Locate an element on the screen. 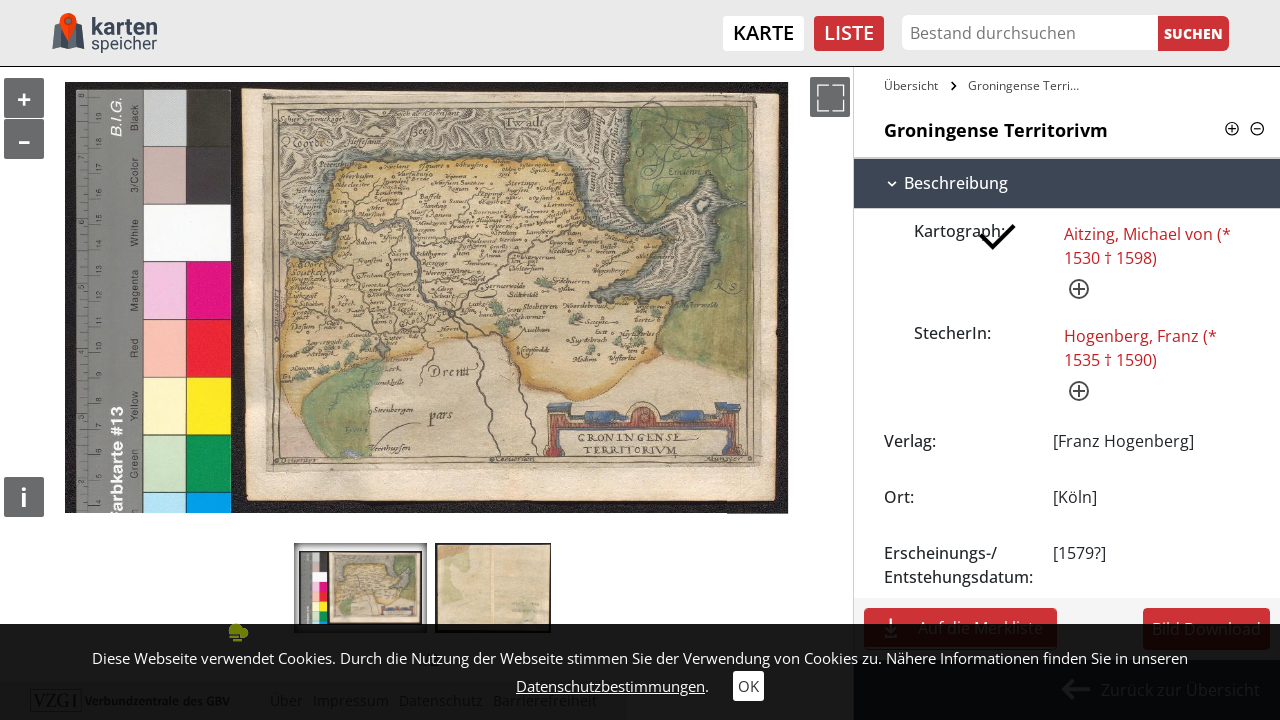 This screenshot has width=1280, height=720. indicates windy weather conditions is located at coordinates (238, 631).